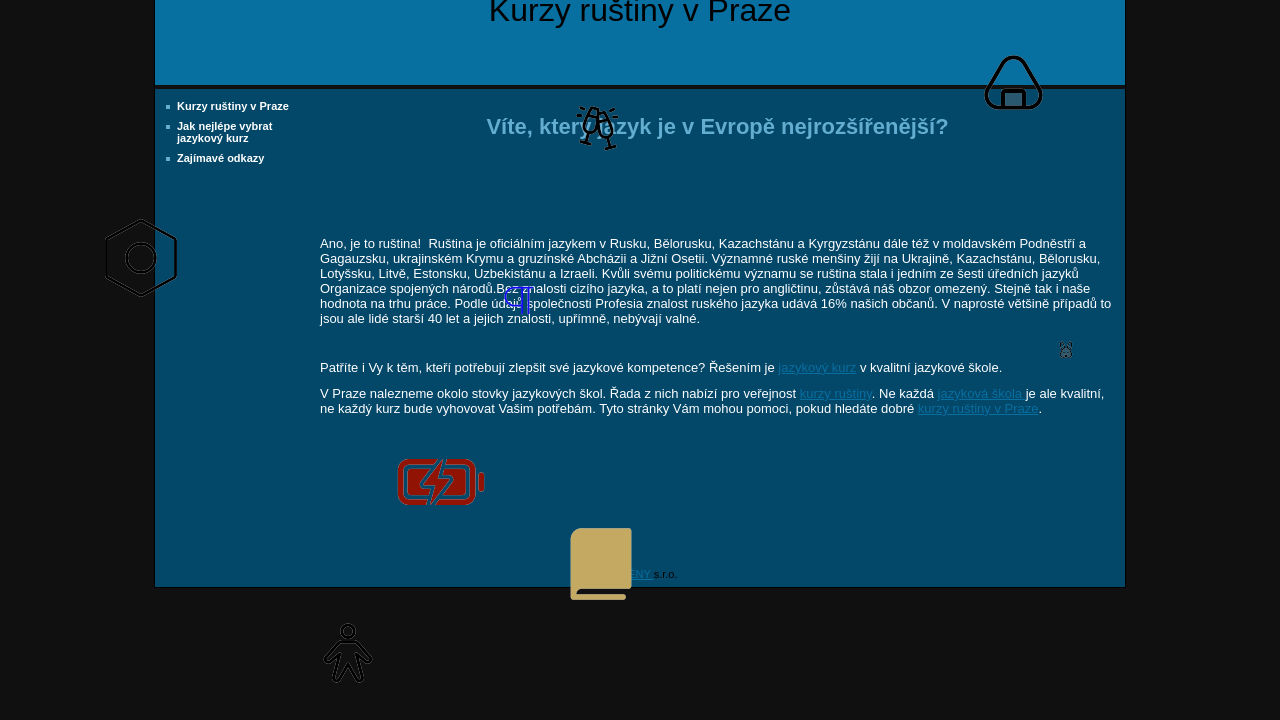  What do you see at coordinates (441, 482) in the screenshot?
I see `indicates device is currently charging` at bounding box center [441, 482].